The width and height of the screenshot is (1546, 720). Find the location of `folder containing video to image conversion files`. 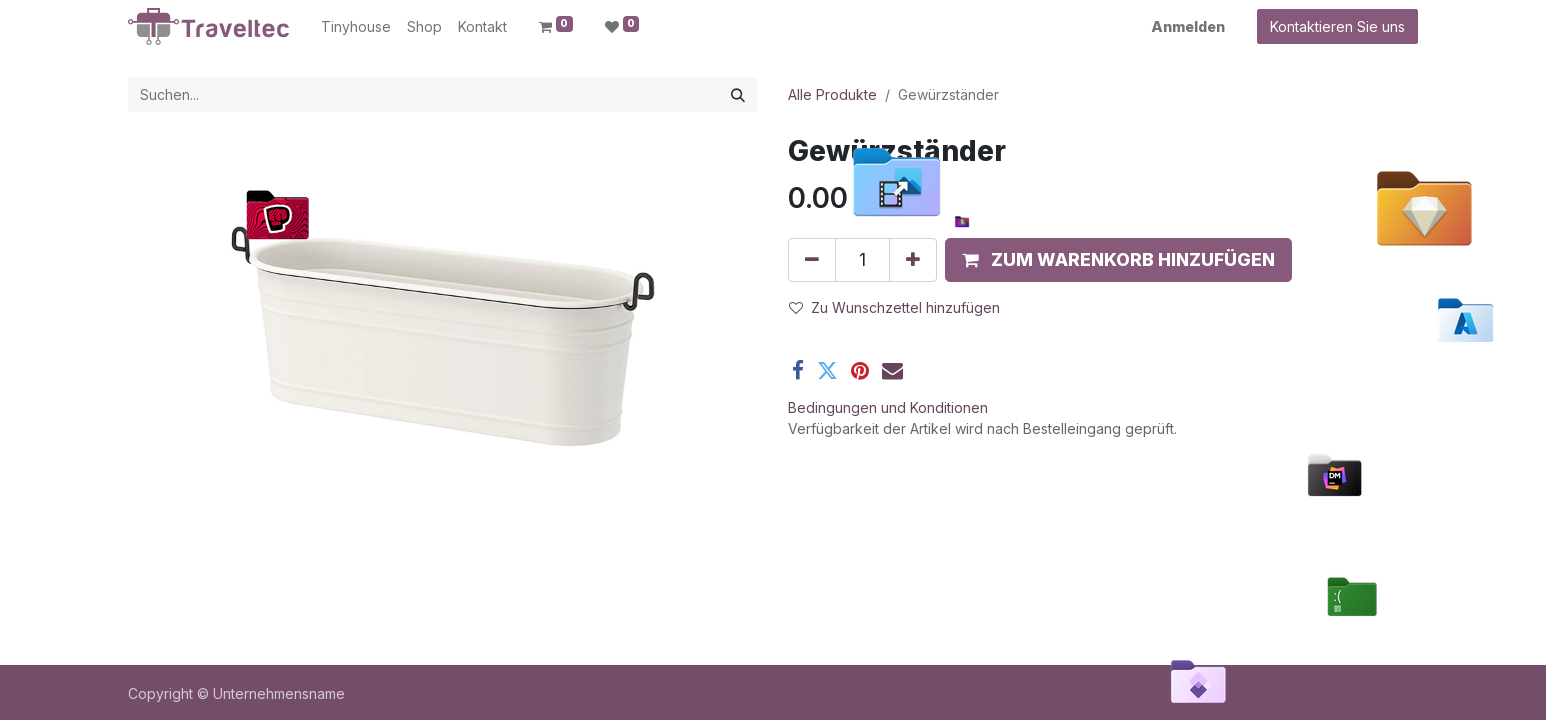

folder containing video to image conversion files is located at coordinates (896, 184).